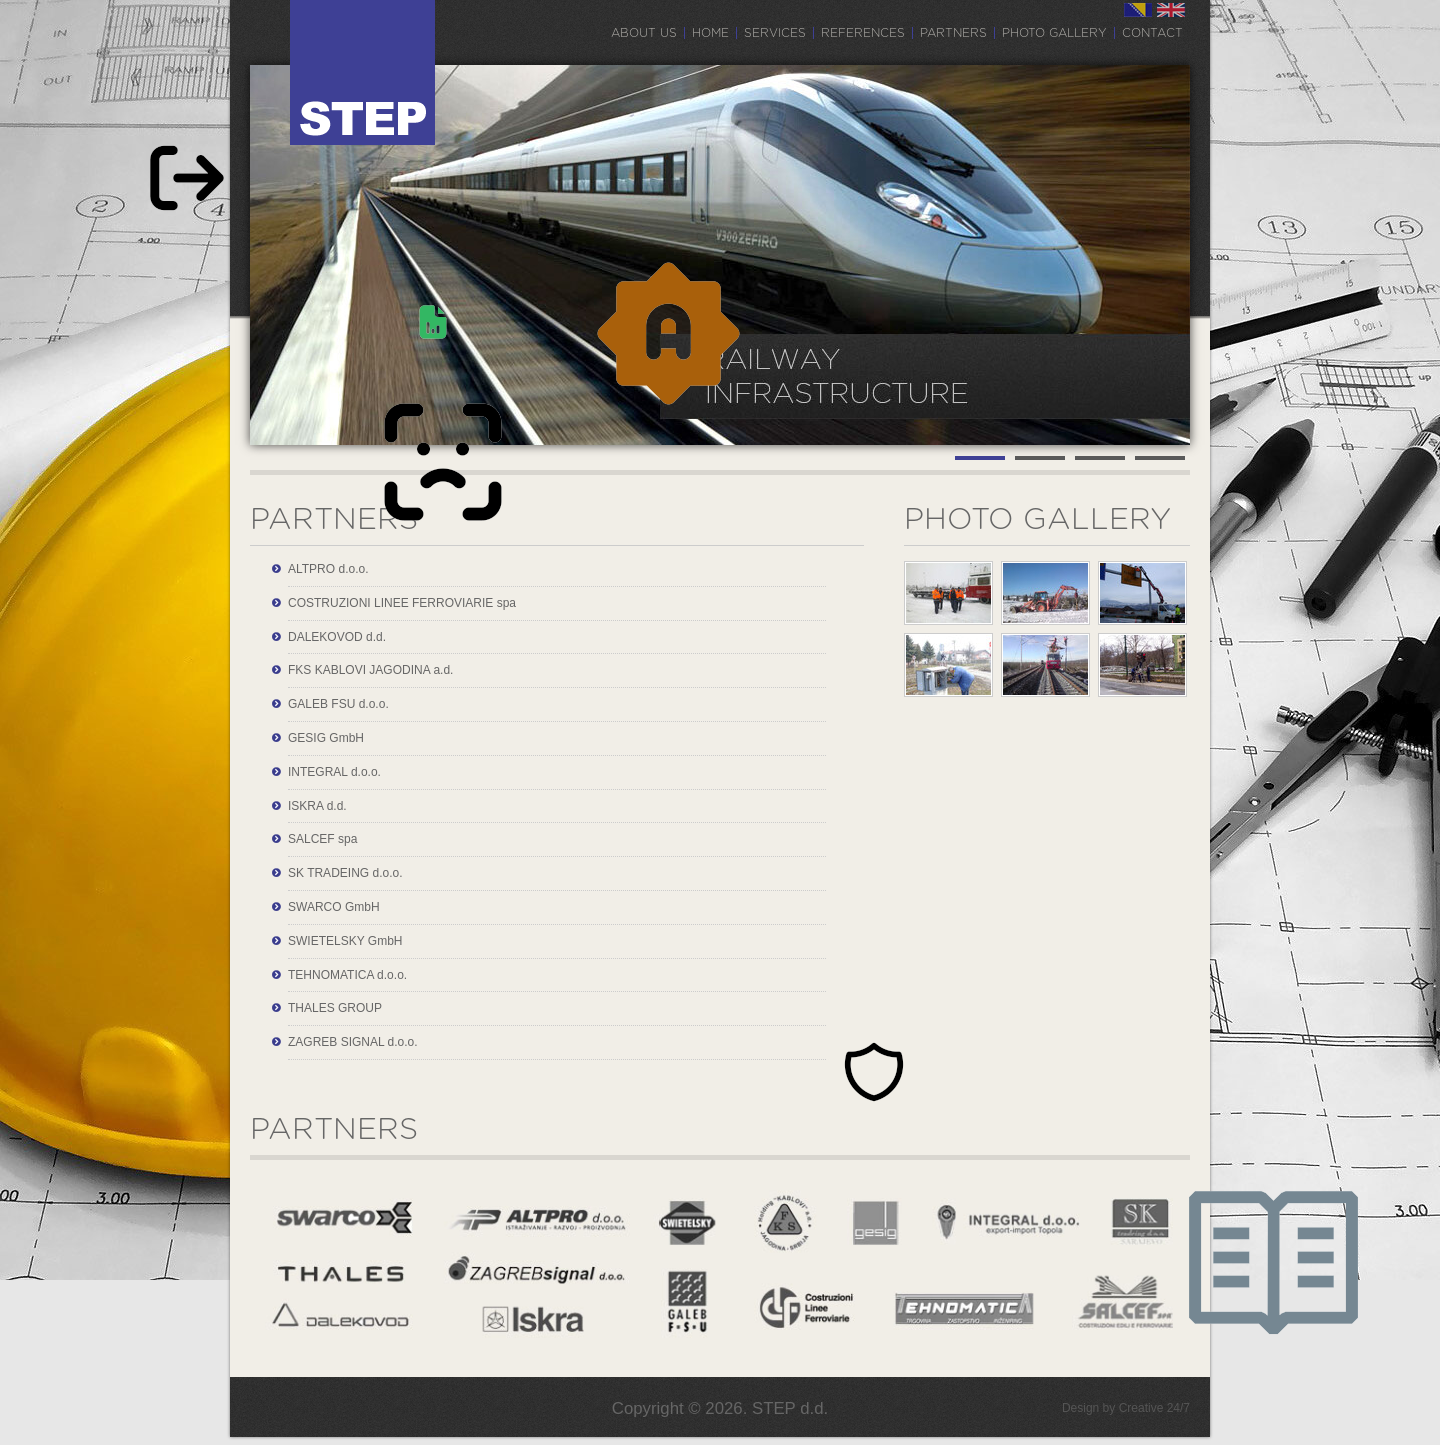  I want to click on sign out of your account, so click(187, 178).